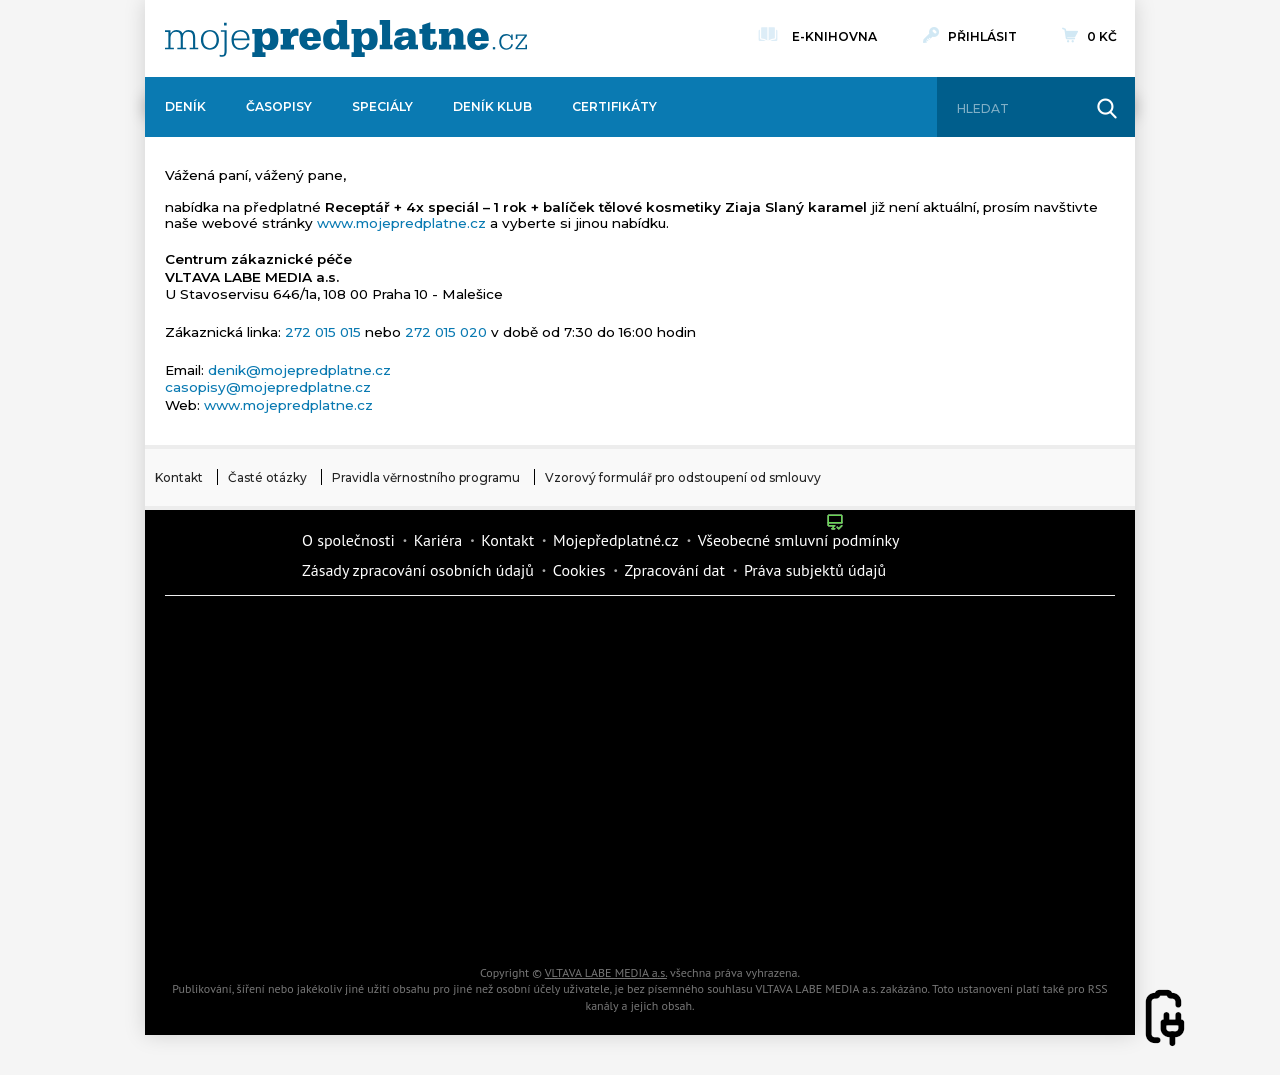 The height and width of the screenshot is (1075, 1280). I want to click on indicates battery is currently charging, so click(1163, 1016).